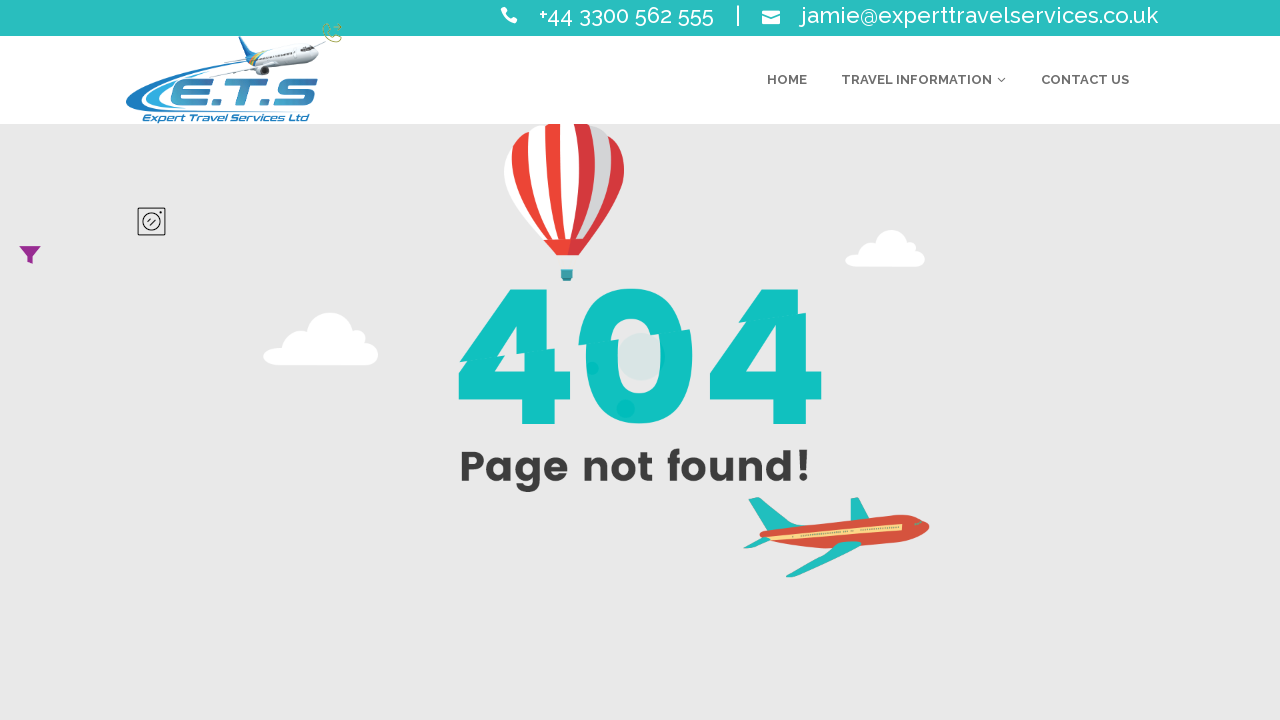 Image resolution: width=1280 pixels, height=720 pixels. I want to click on access laundry or appliance controls, so click(151, 221).